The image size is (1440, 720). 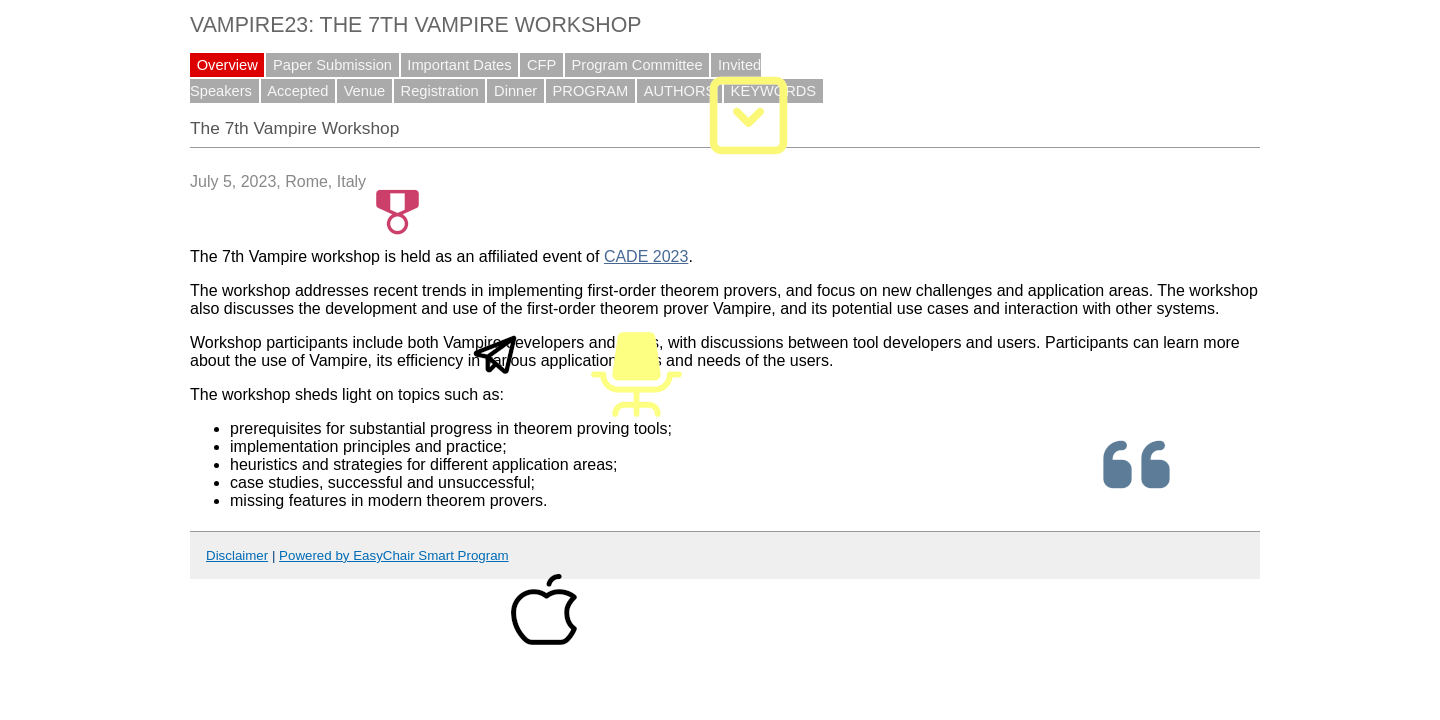 What do you see at coordinates (546, 614) in the screenshot?
I see `sign in with Apple` at bounding box center [546, 614].